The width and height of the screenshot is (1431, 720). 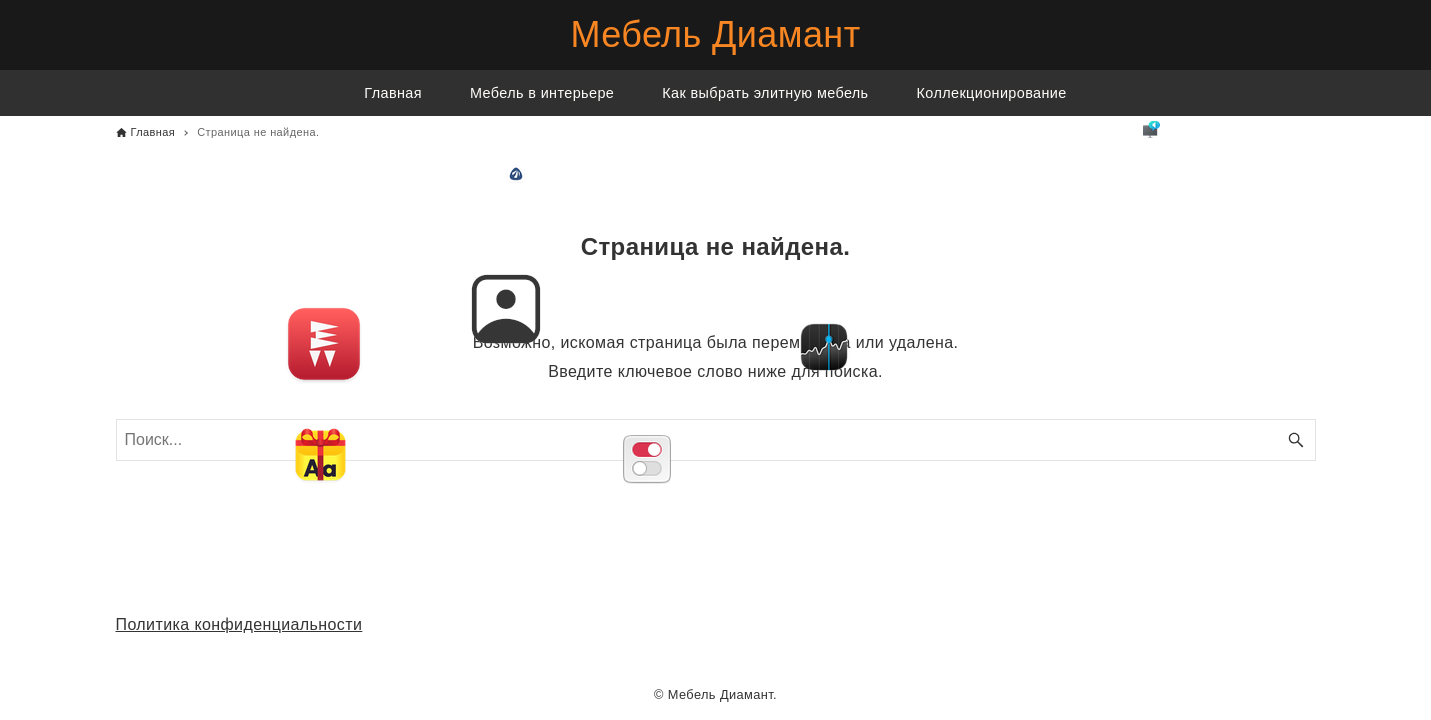 I want to click on launch the antergos linux application, so click(x=516, y=174).